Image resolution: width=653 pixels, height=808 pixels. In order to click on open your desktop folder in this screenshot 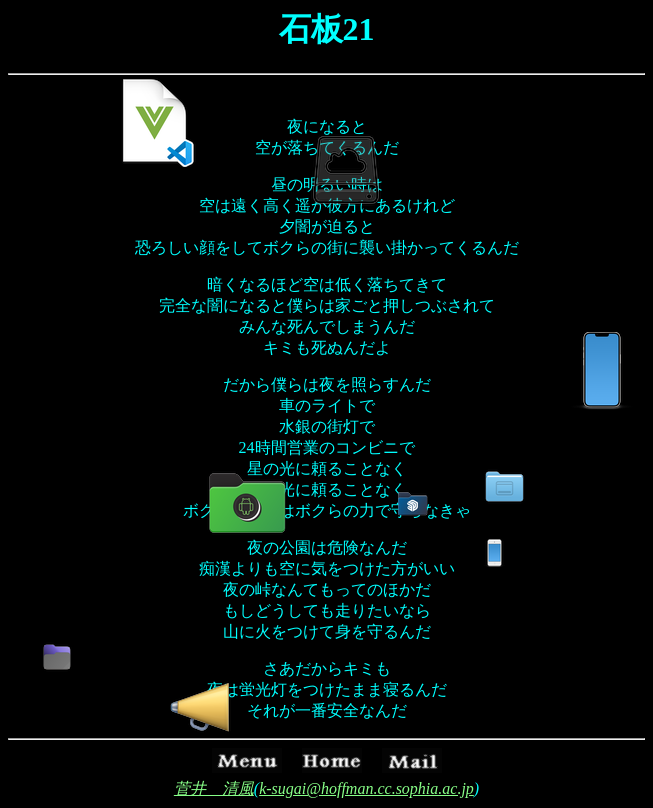, I will do `click(504, 486)`.